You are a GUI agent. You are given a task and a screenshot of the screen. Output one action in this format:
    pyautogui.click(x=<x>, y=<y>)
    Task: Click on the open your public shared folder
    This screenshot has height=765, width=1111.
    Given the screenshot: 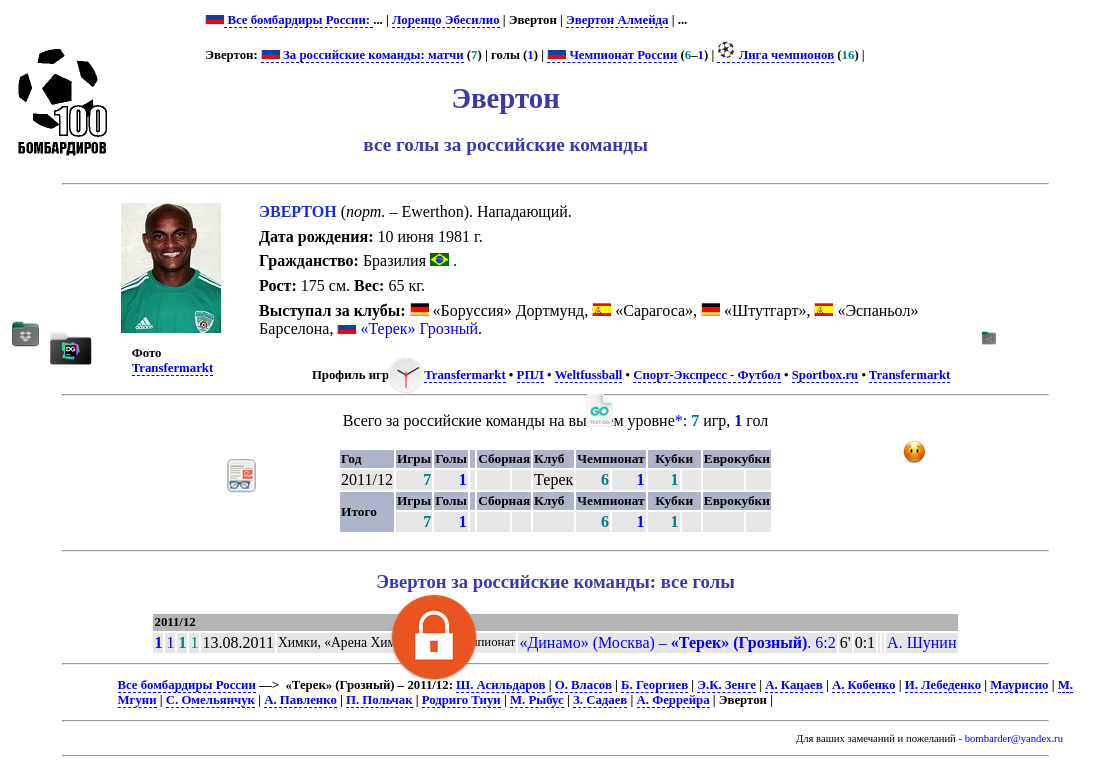 What is the action you would take?
    pyautogui.click(x=989, y=338)
    